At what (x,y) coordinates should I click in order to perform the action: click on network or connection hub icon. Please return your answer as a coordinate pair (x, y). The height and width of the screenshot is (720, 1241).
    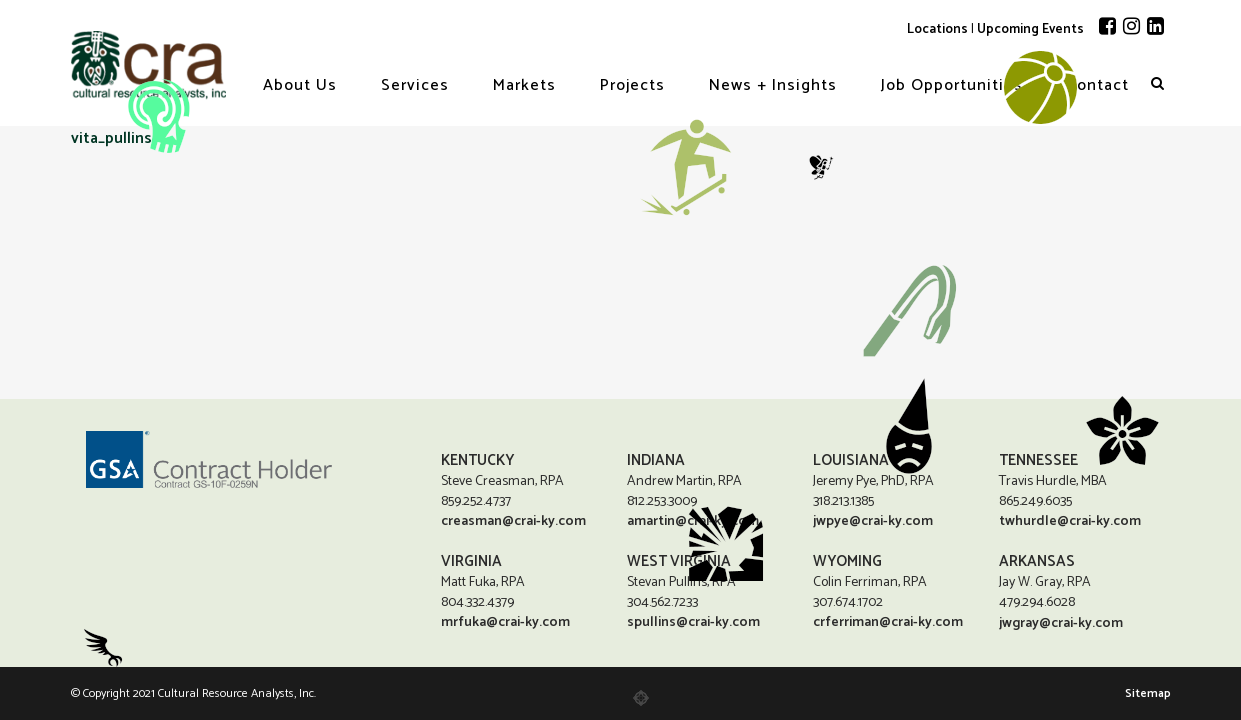
    Looking at the image, I should click on (641, 698).